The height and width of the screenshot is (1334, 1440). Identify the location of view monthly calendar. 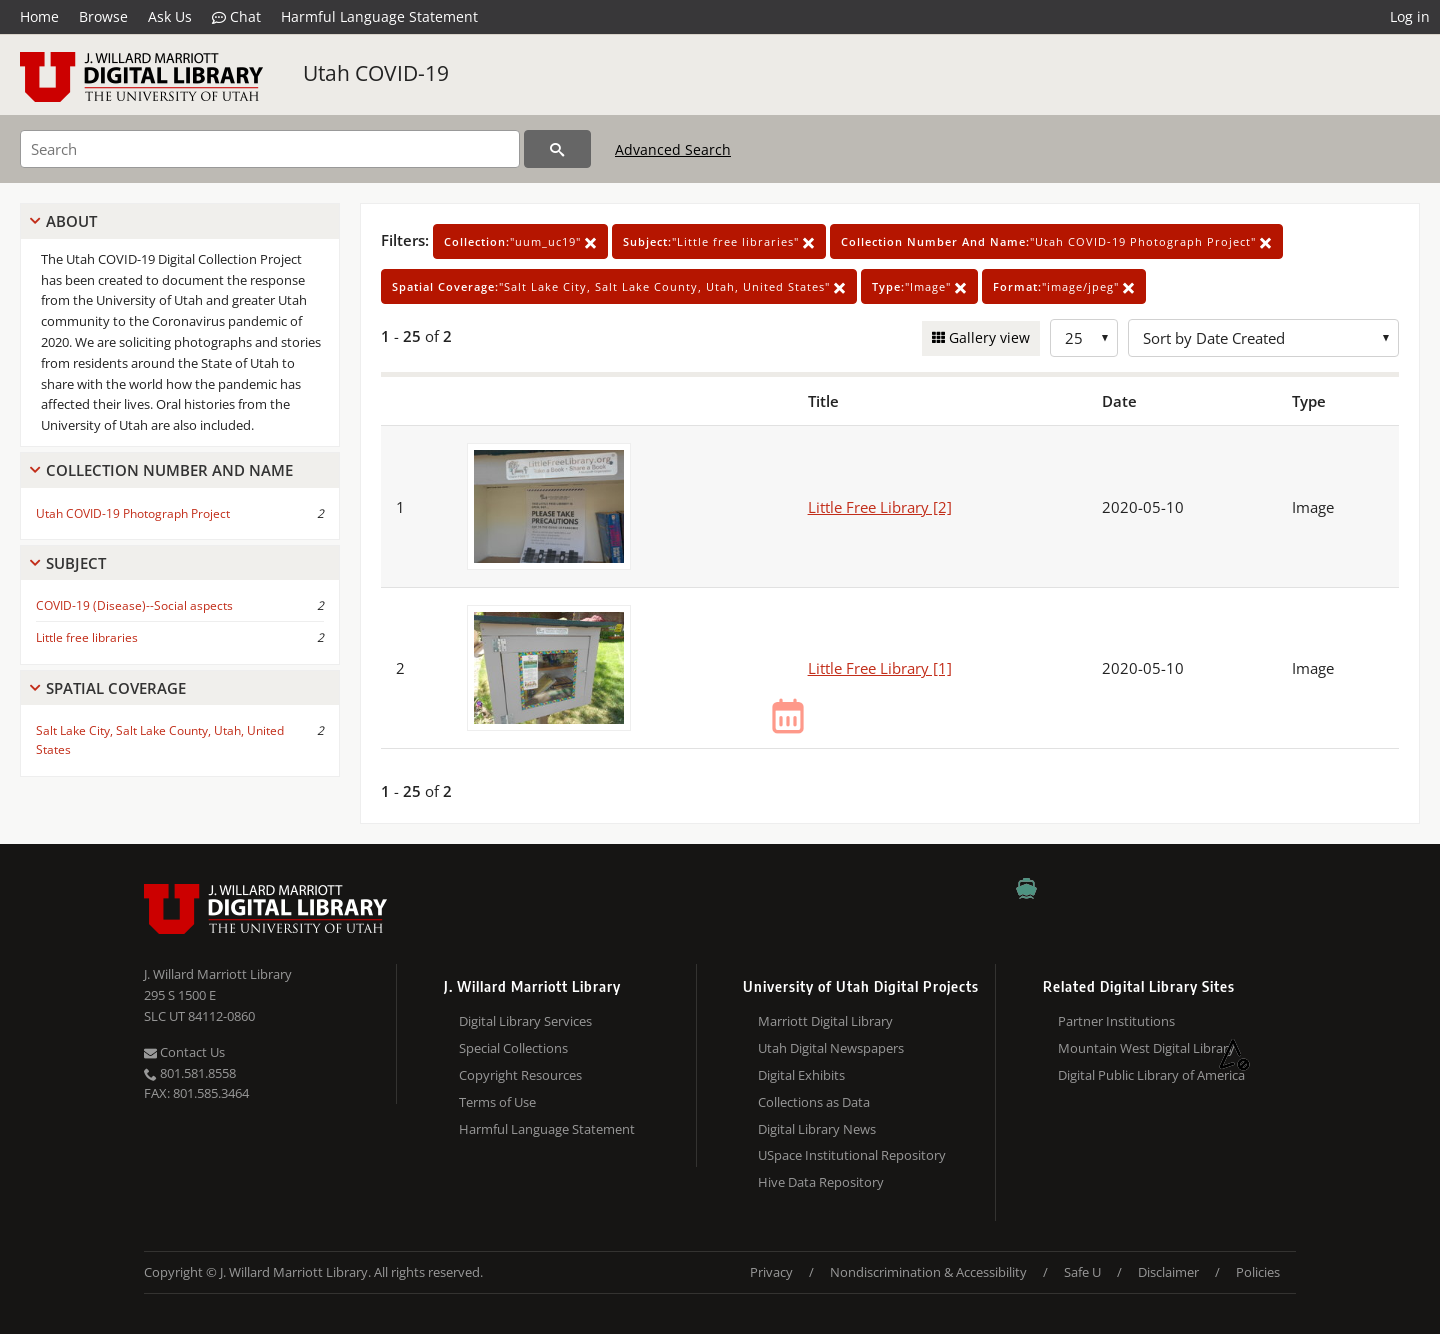
(788, 716).